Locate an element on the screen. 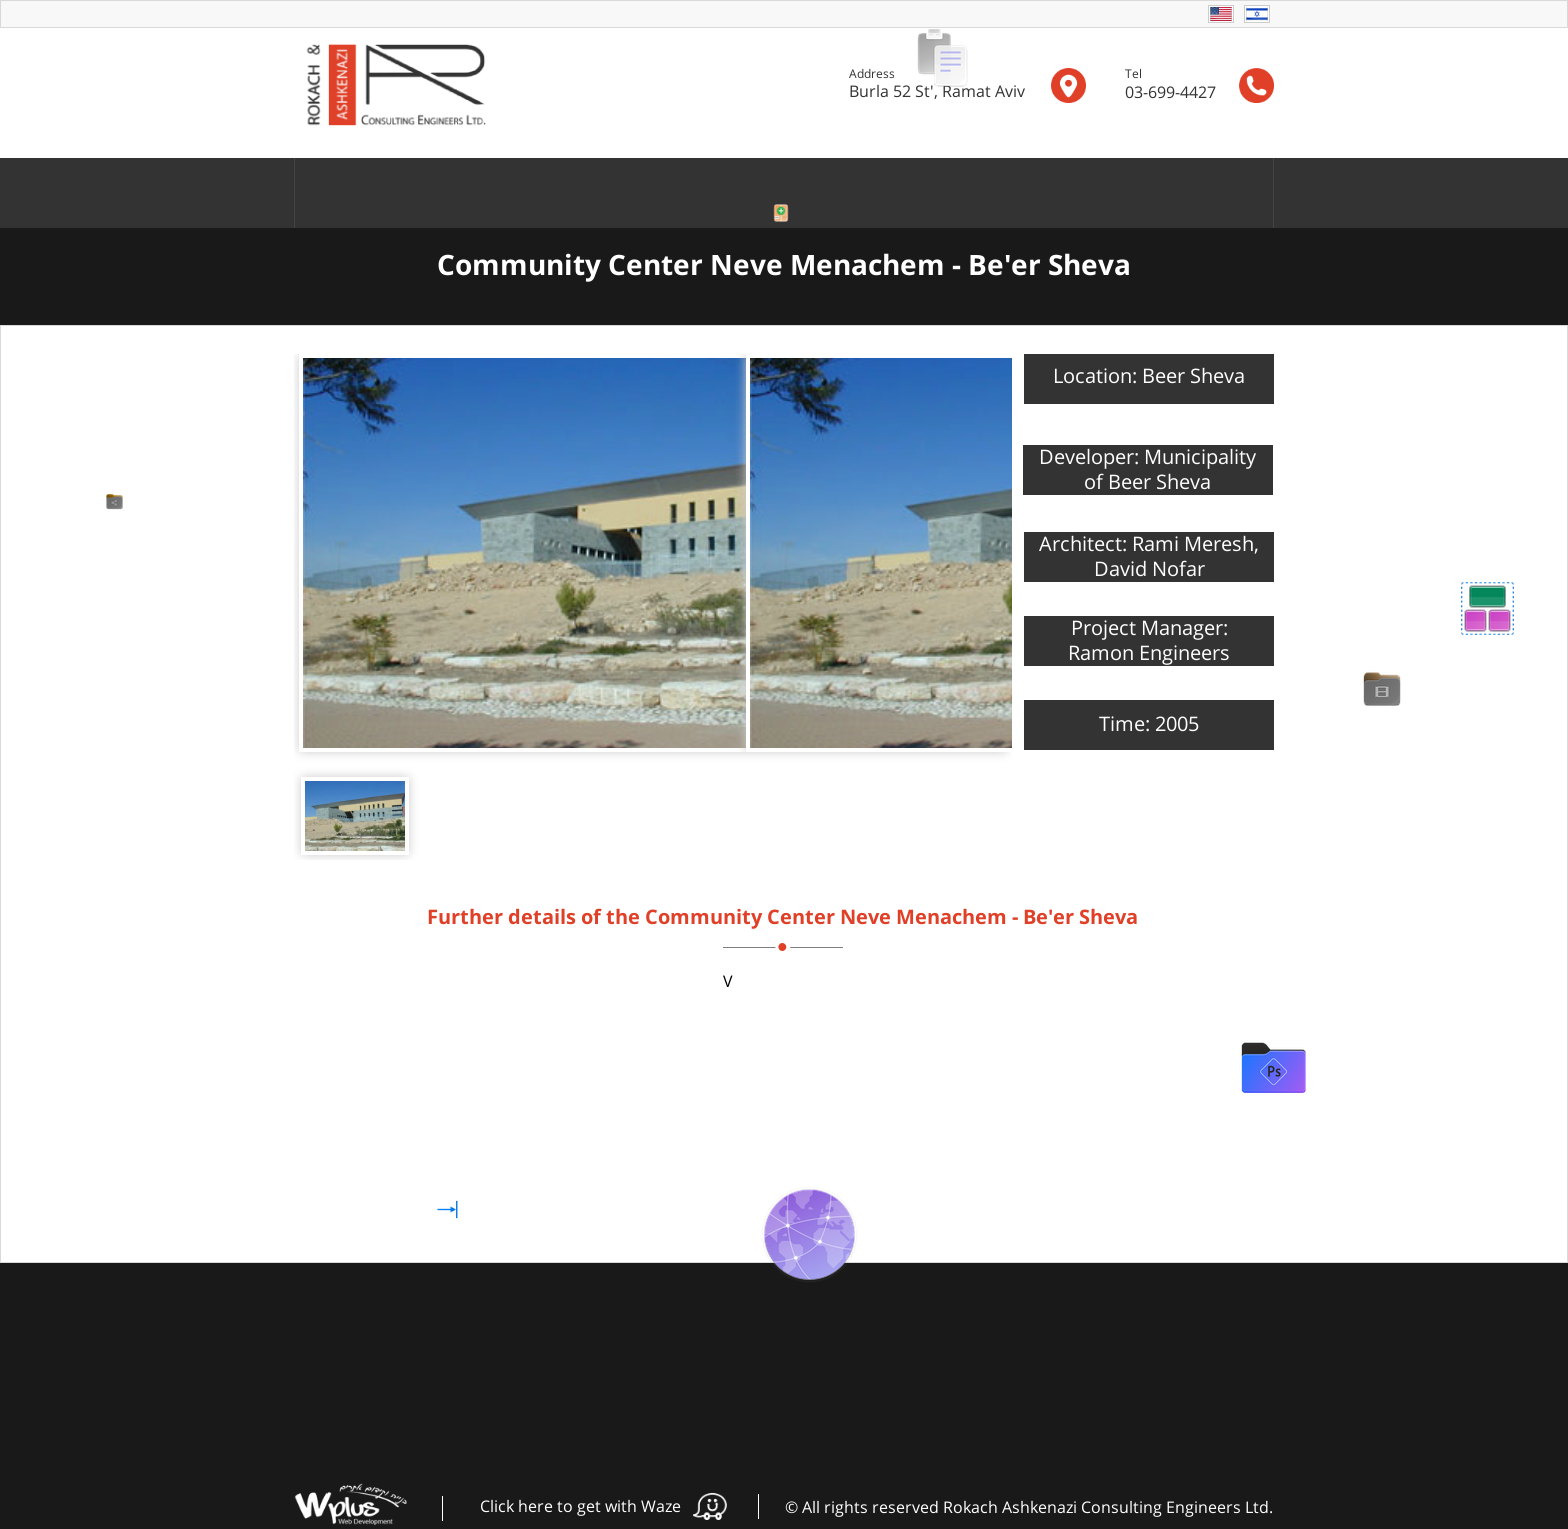 The width and height of the screenshot is (1568, 1529). open folder containing adobe photoshop express files is located at coordinates (1273, 1069).